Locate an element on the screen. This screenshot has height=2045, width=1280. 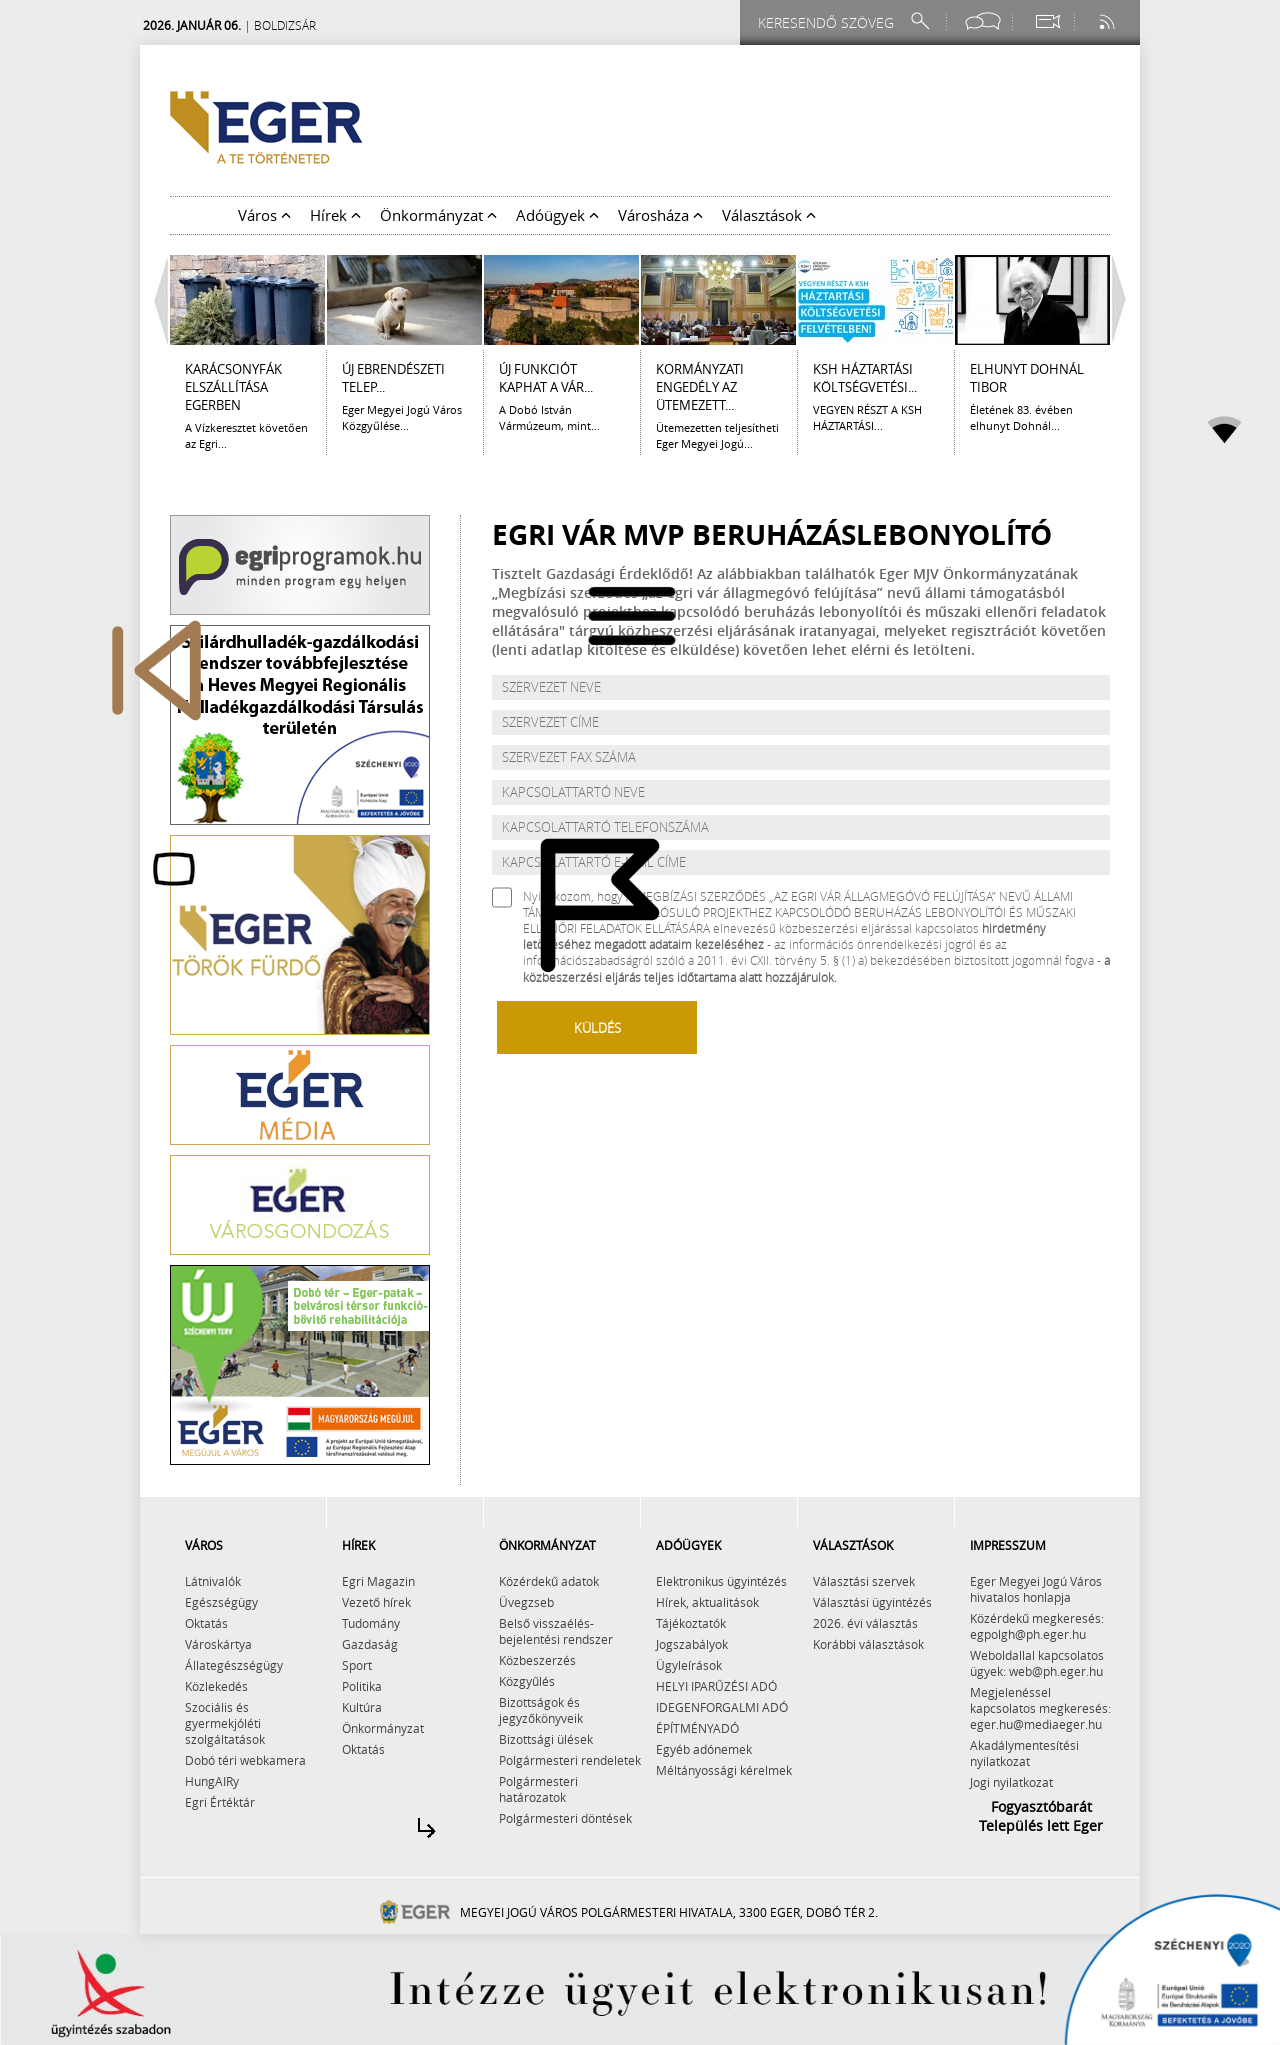
flag an item for review or attention is located at coordinates (600, 898).